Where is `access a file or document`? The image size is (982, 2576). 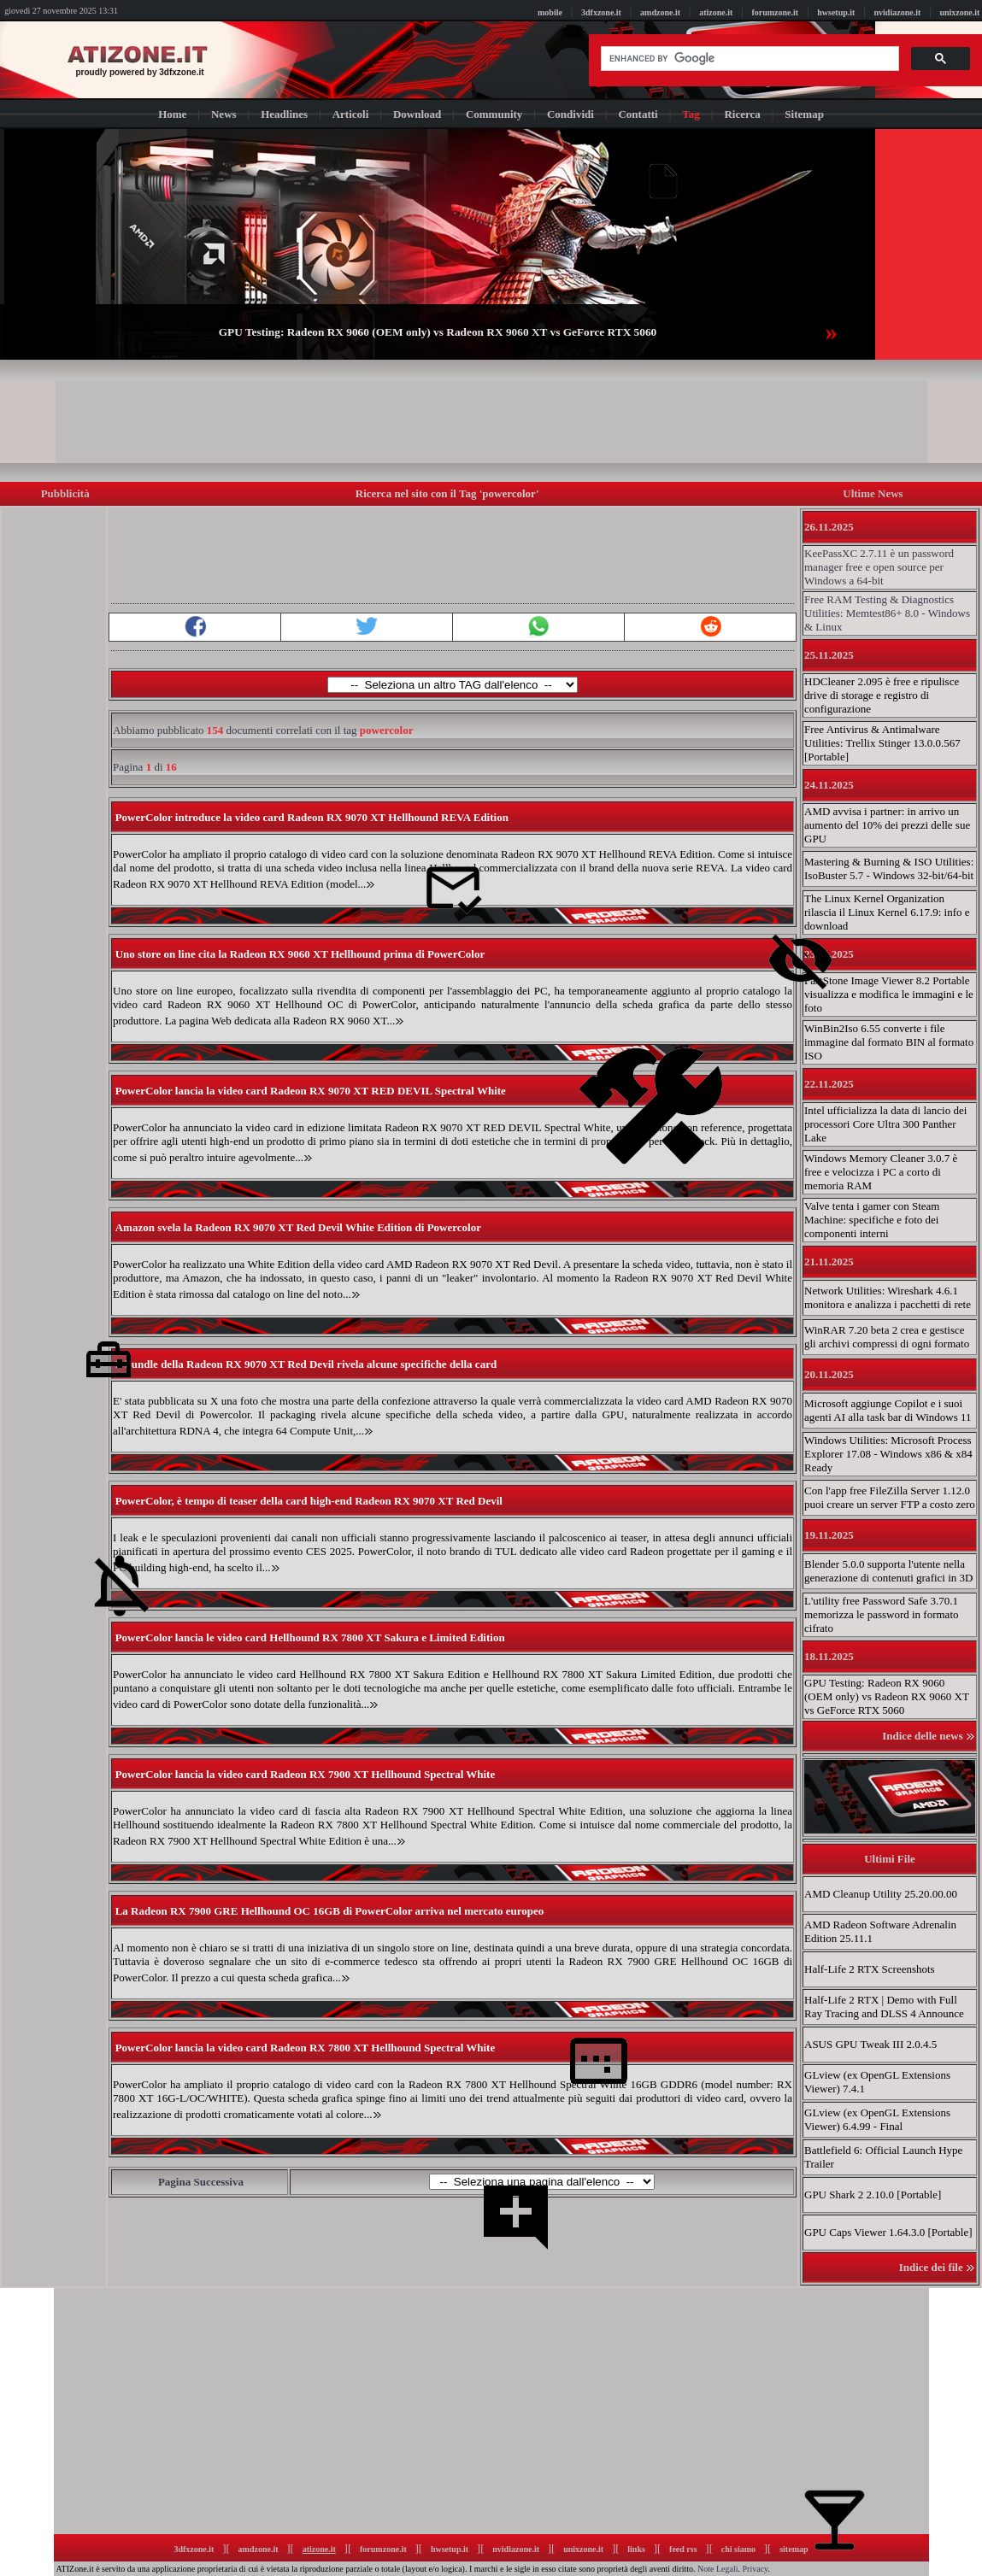 access a file or document is located at coordinates (663, 181).